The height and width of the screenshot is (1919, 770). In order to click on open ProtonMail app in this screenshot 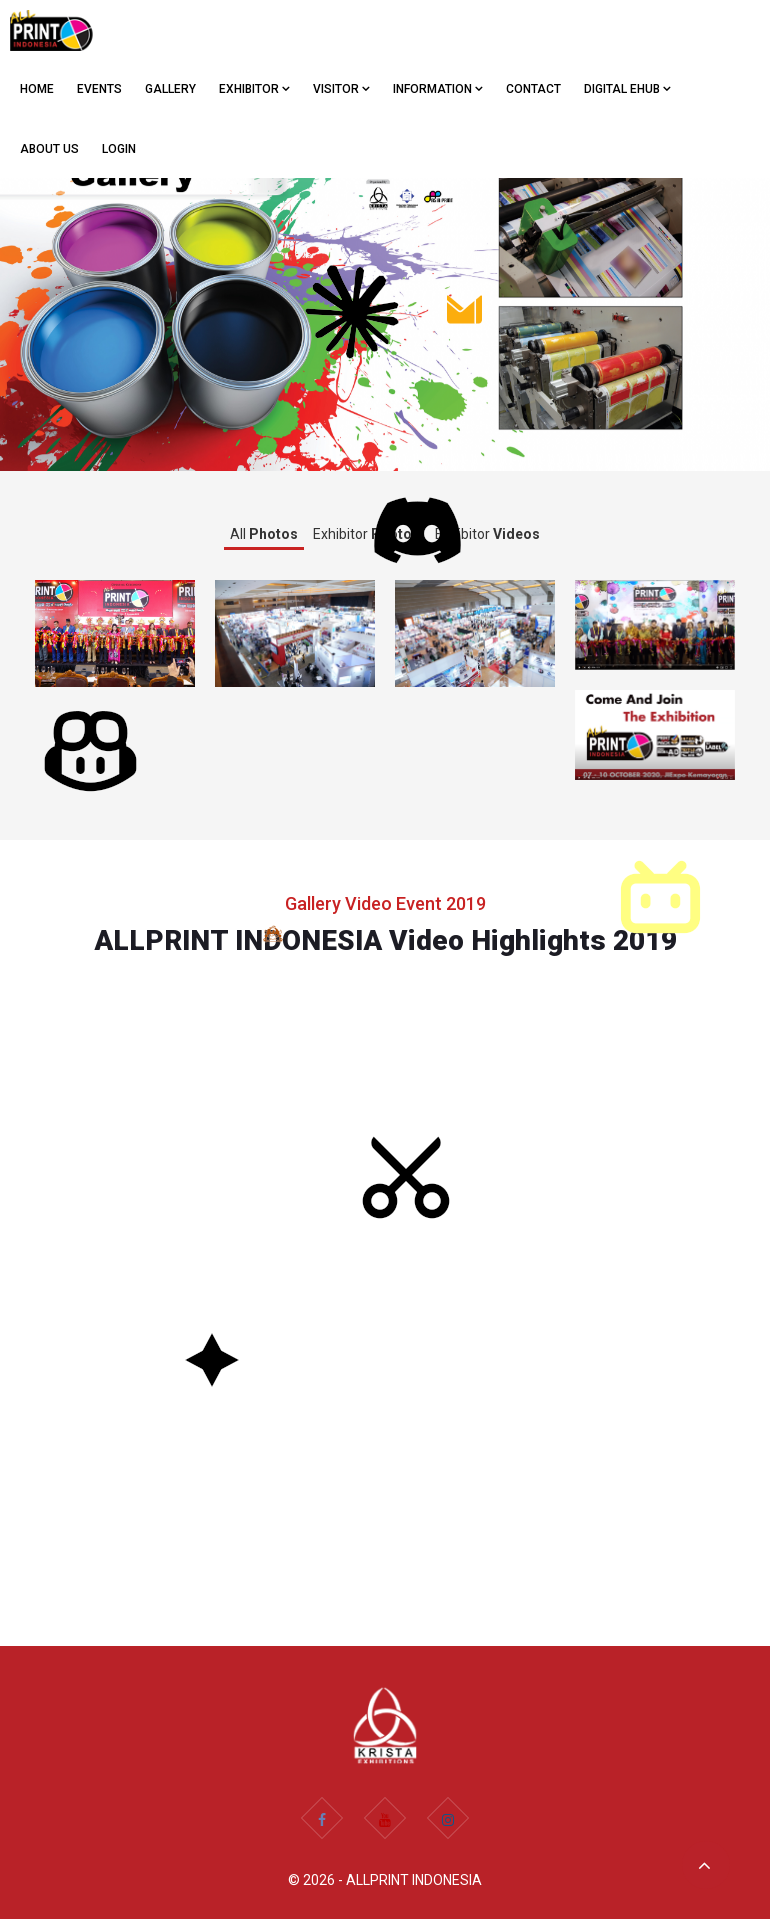, I will do `click(464, 309)`.